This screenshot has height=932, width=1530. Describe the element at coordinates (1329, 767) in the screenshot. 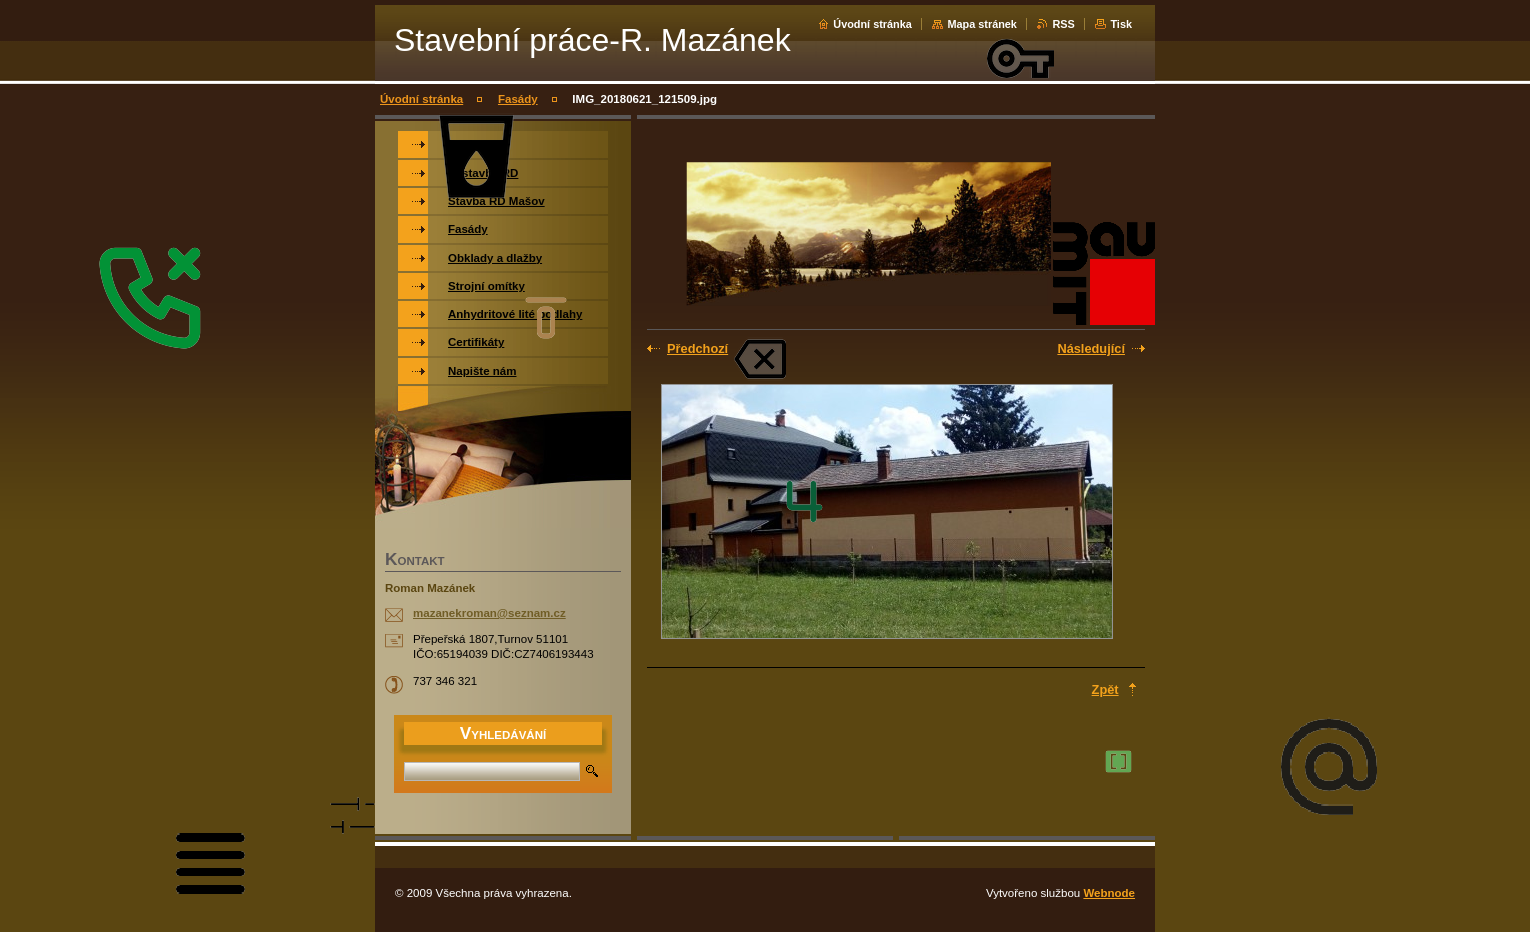

I see `enter or view email address` at that location.